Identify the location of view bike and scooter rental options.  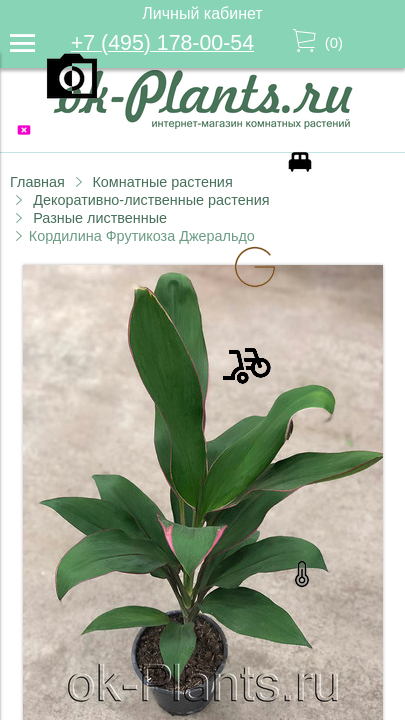
(247, 366).